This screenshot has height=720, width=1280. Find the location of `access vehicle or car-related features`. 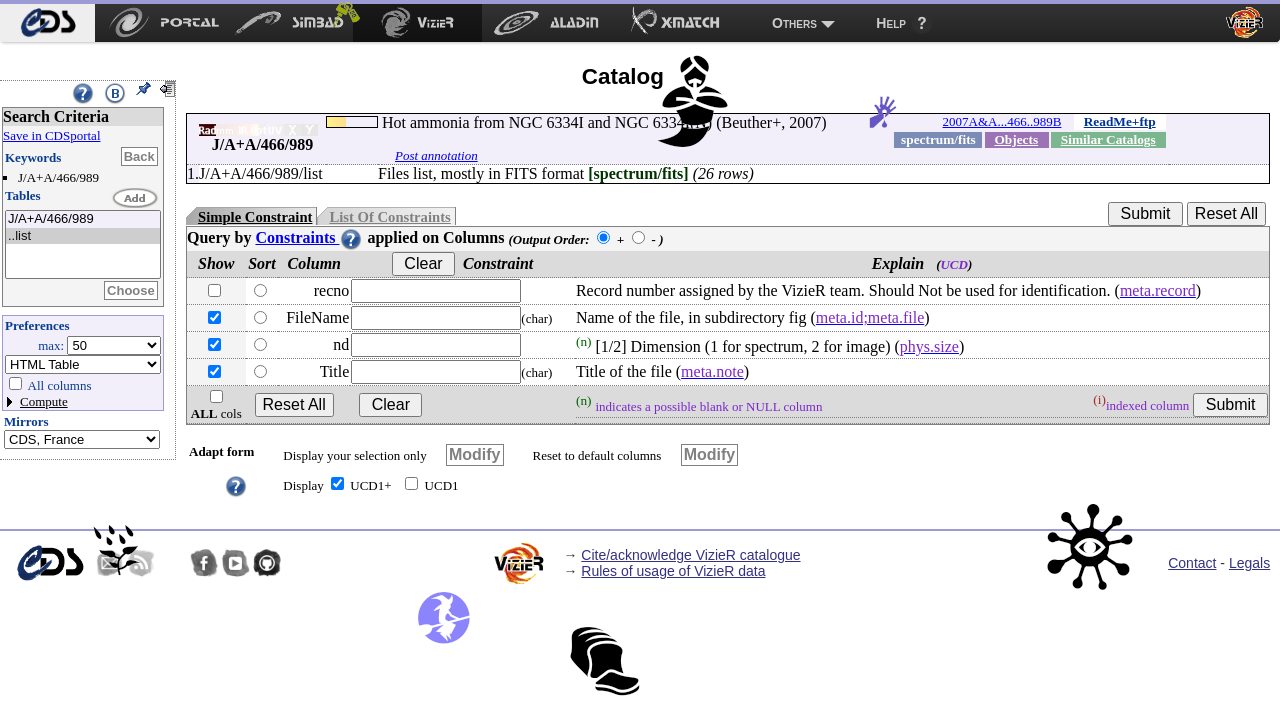

access vehicle or car-related features is located at coordinates (346, 14).